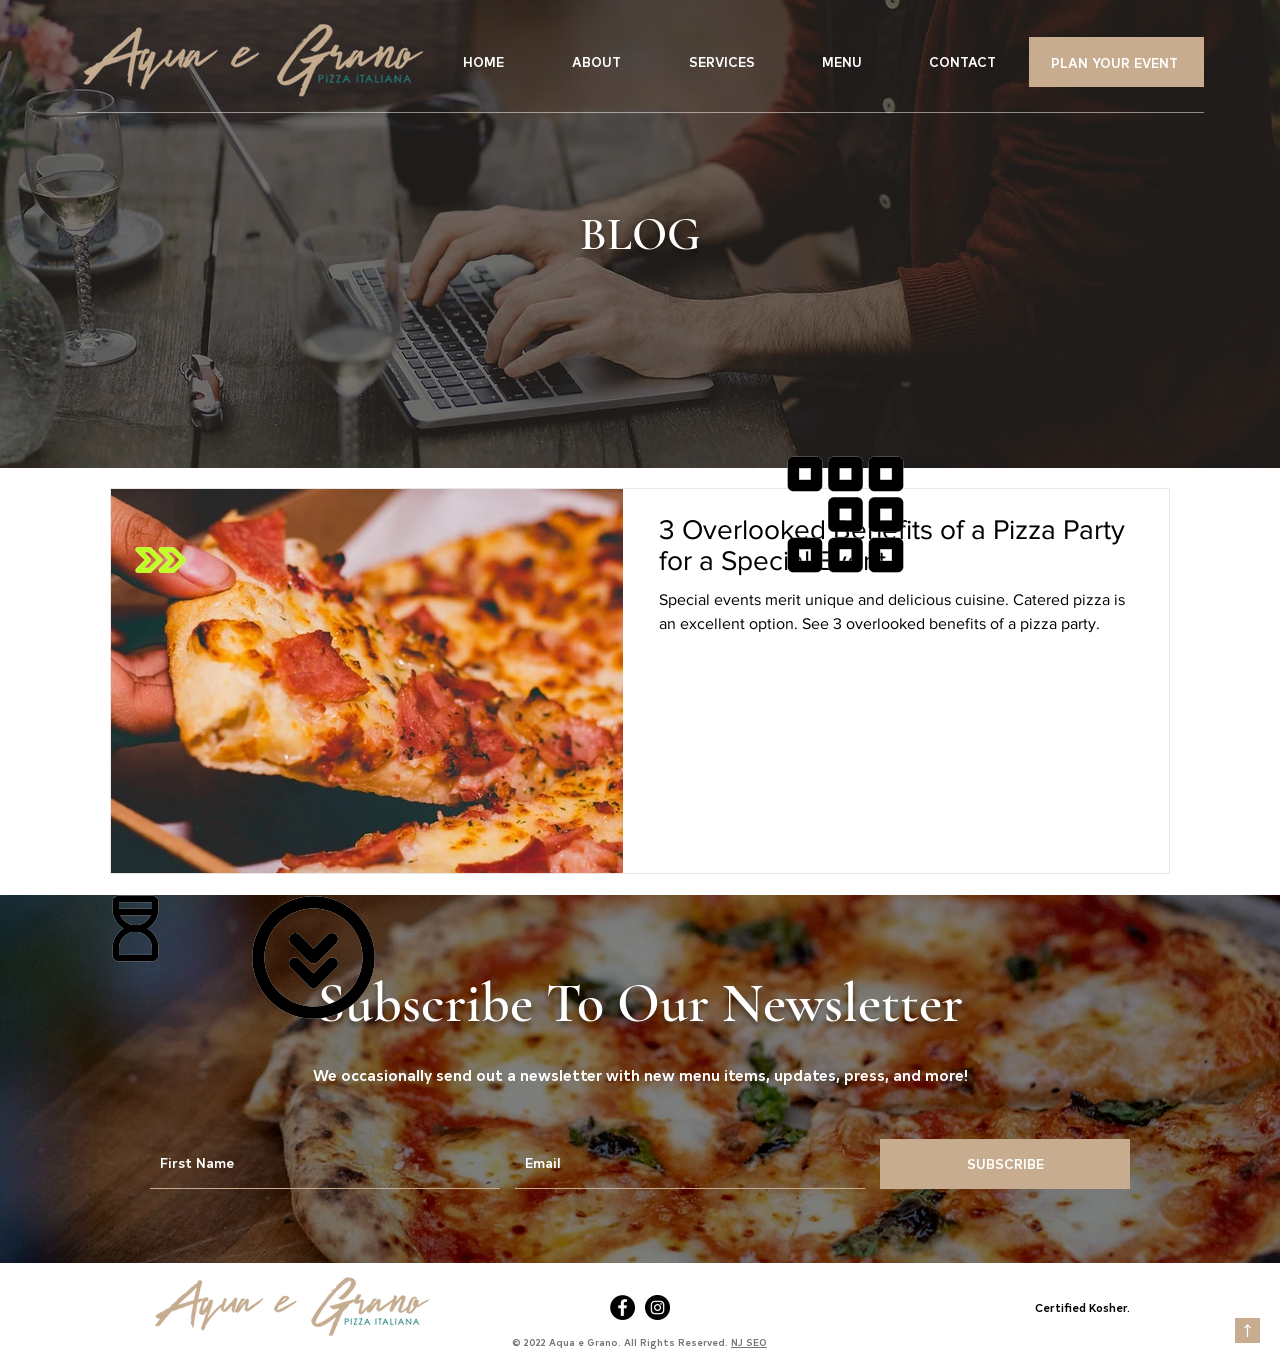 The width and height of the screenshot is (1280, 1363). I want to click on scroll down or view more content, so click(313, 957).